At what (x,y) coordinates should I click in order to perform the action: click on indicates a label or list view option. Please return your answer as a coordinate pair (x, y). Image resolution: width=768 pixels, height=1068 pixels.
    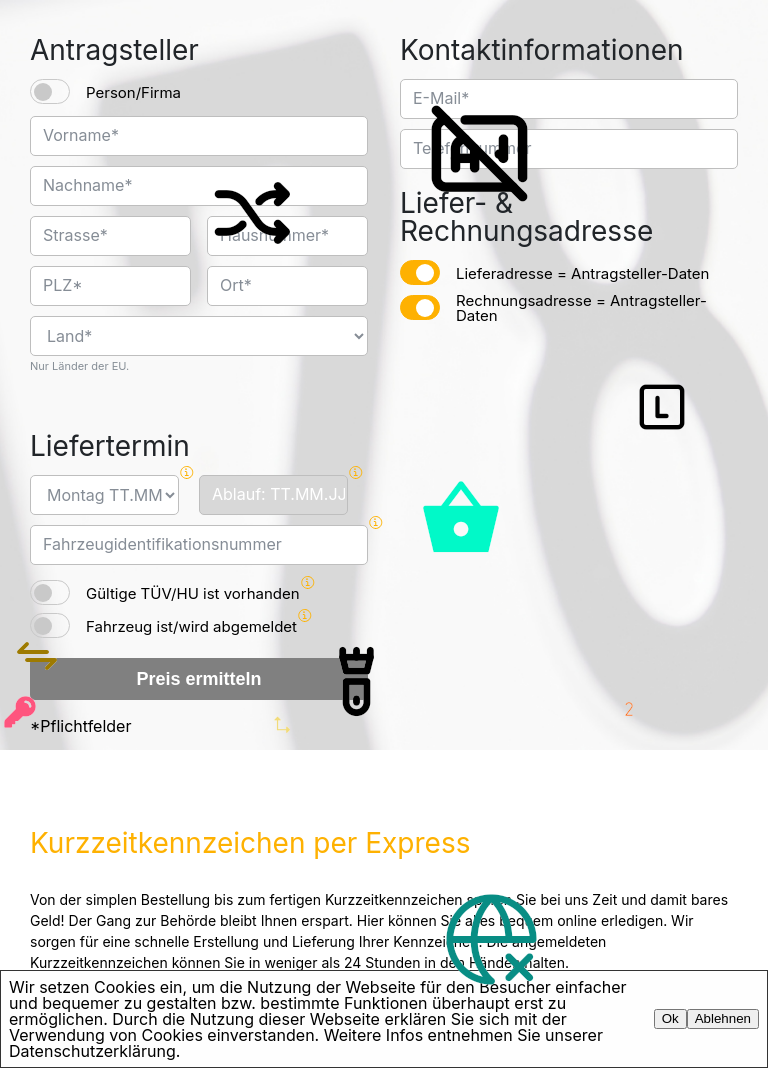
    Looking at the image, I should click on (662, 407).